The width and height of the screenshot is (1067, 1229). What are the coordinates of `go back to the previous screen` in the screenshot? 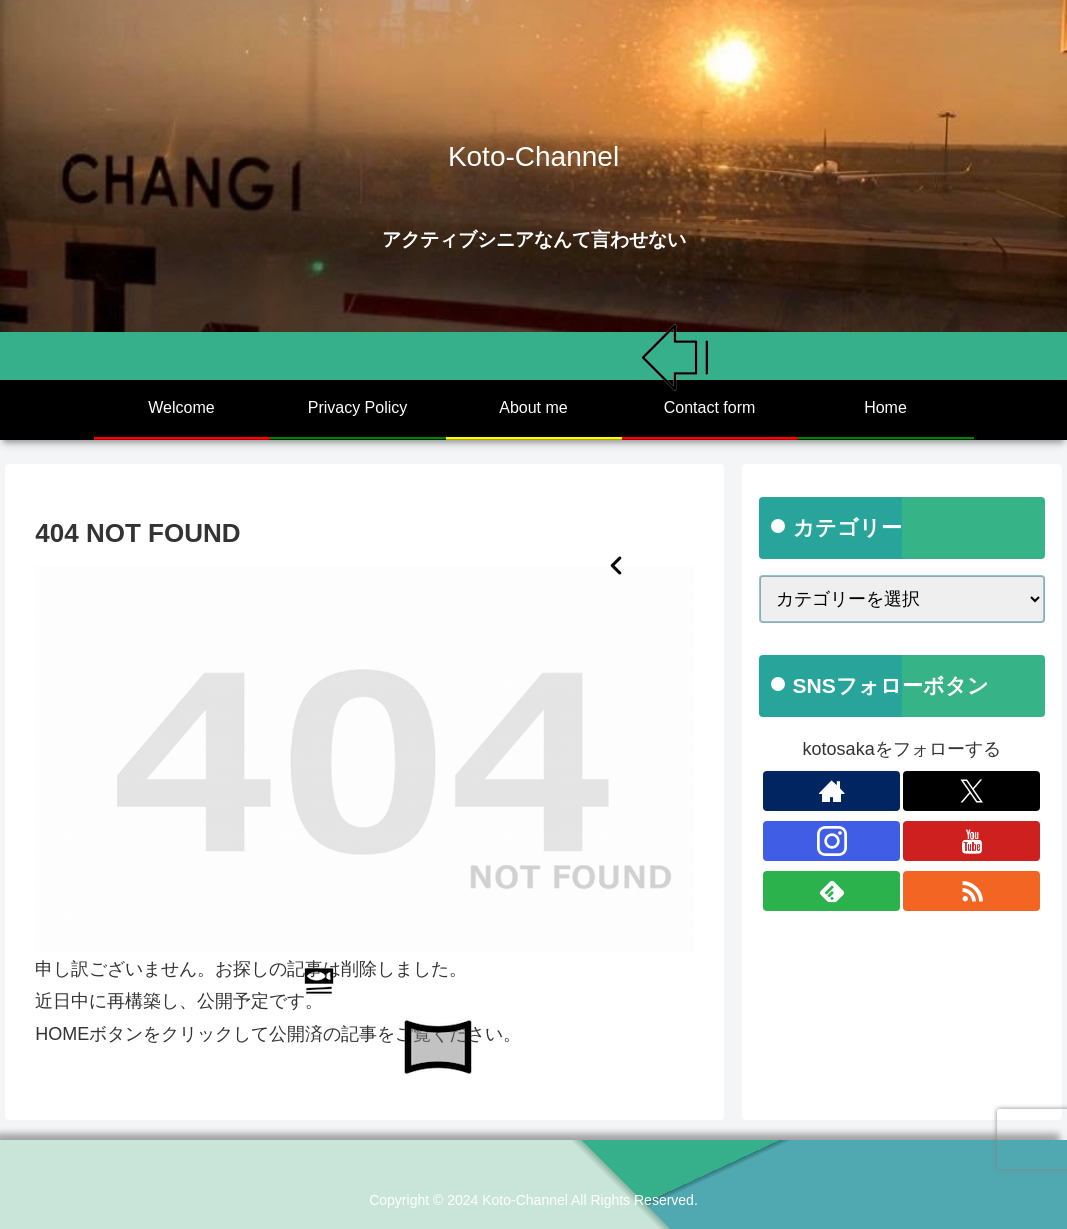 It's located at (616, 565).